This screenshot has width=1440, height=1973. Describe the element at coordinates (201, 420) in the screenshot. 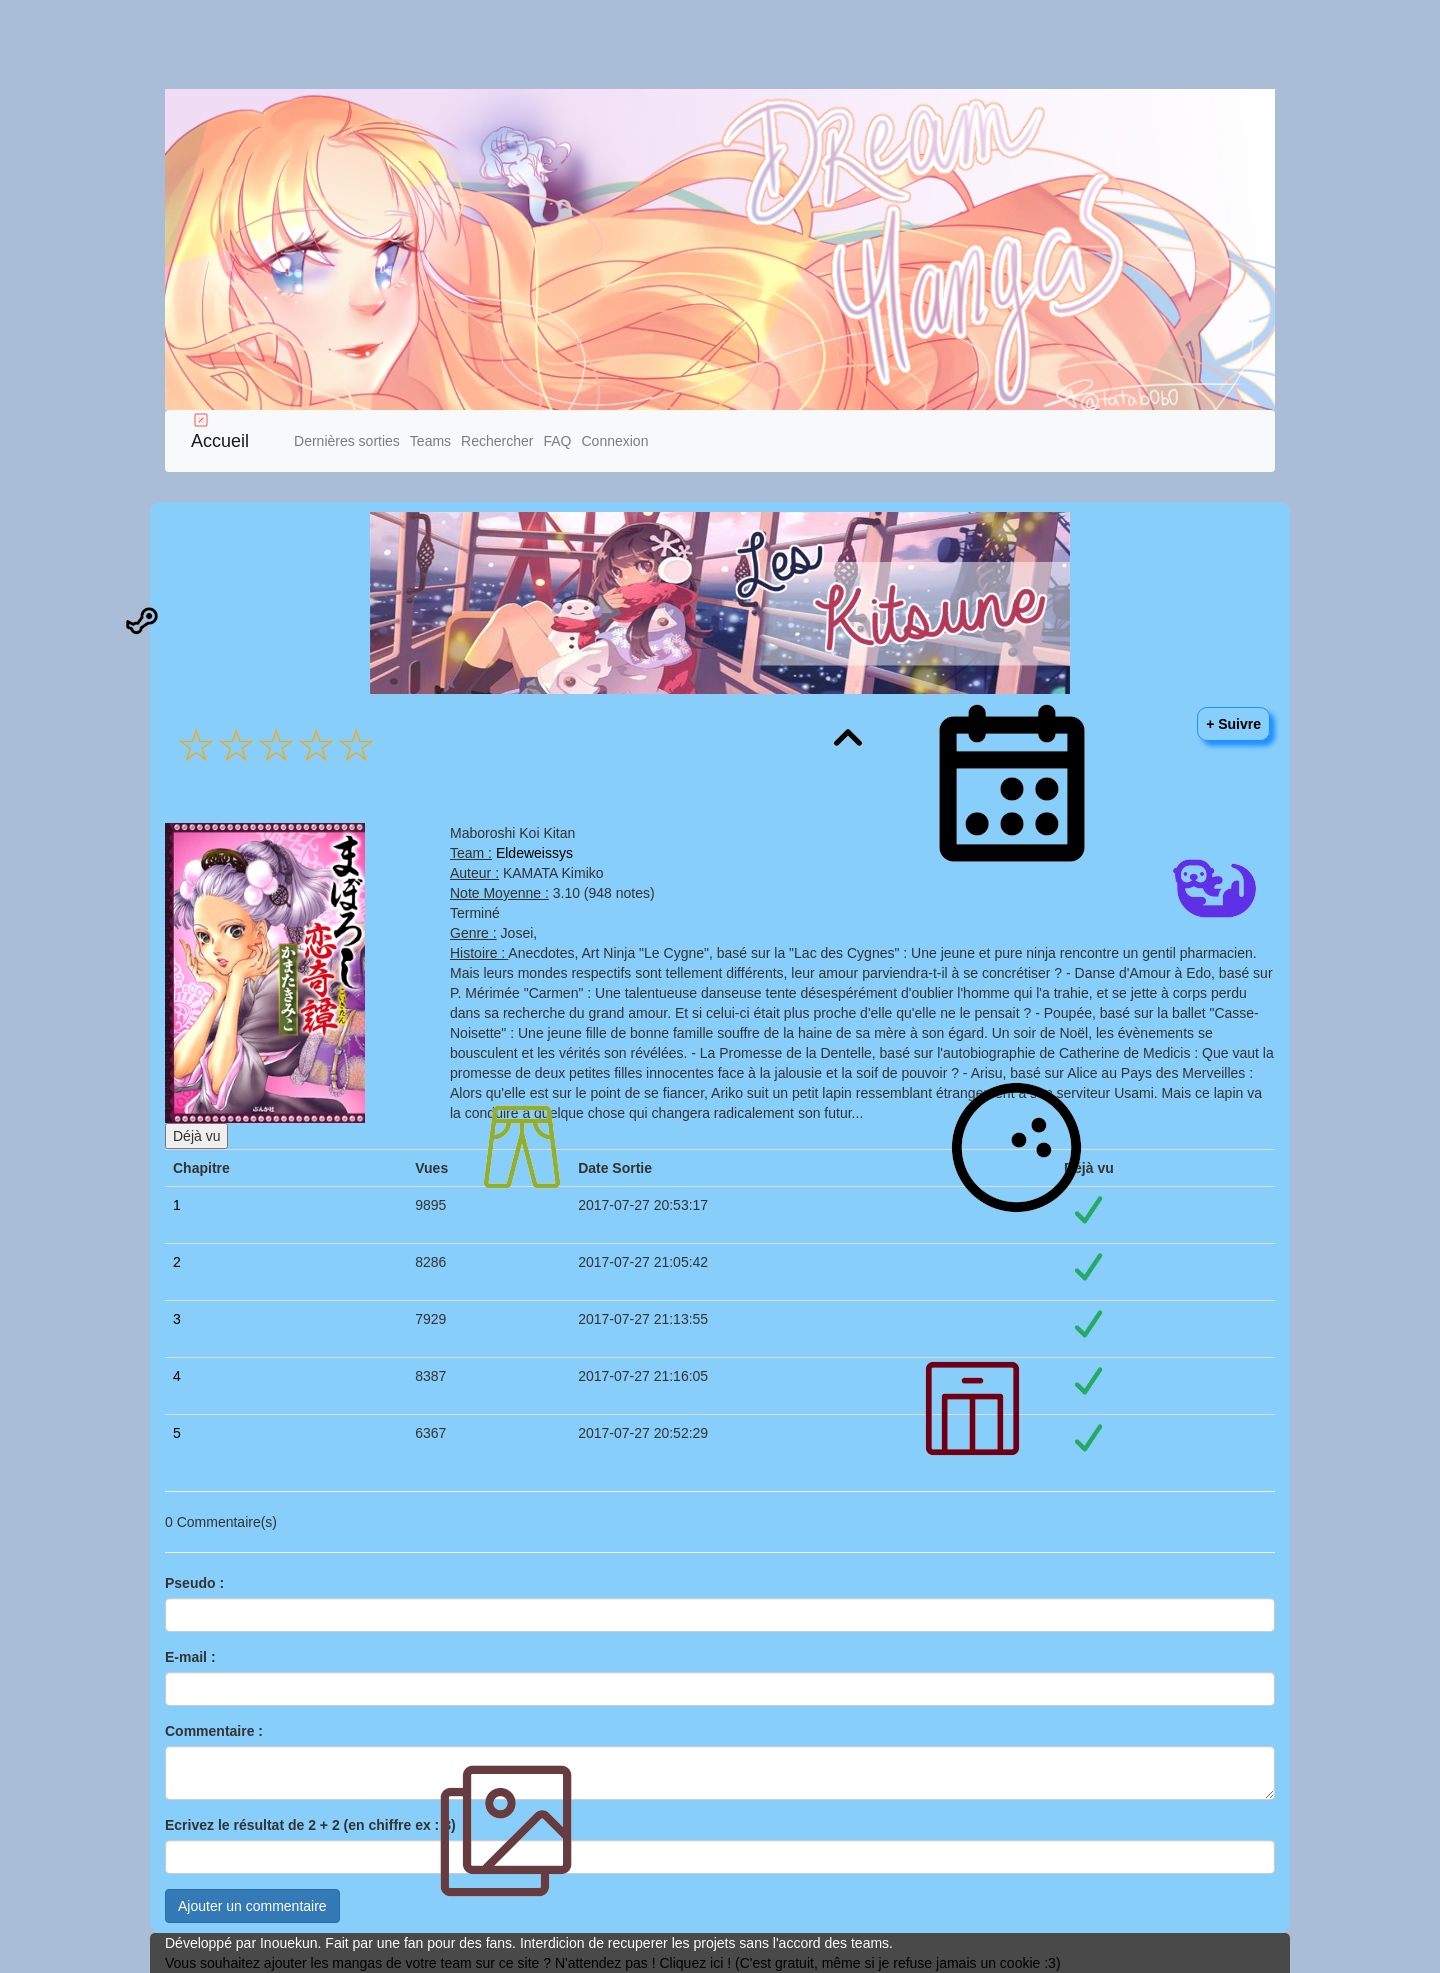

I see `view or apply a discount` at that location.